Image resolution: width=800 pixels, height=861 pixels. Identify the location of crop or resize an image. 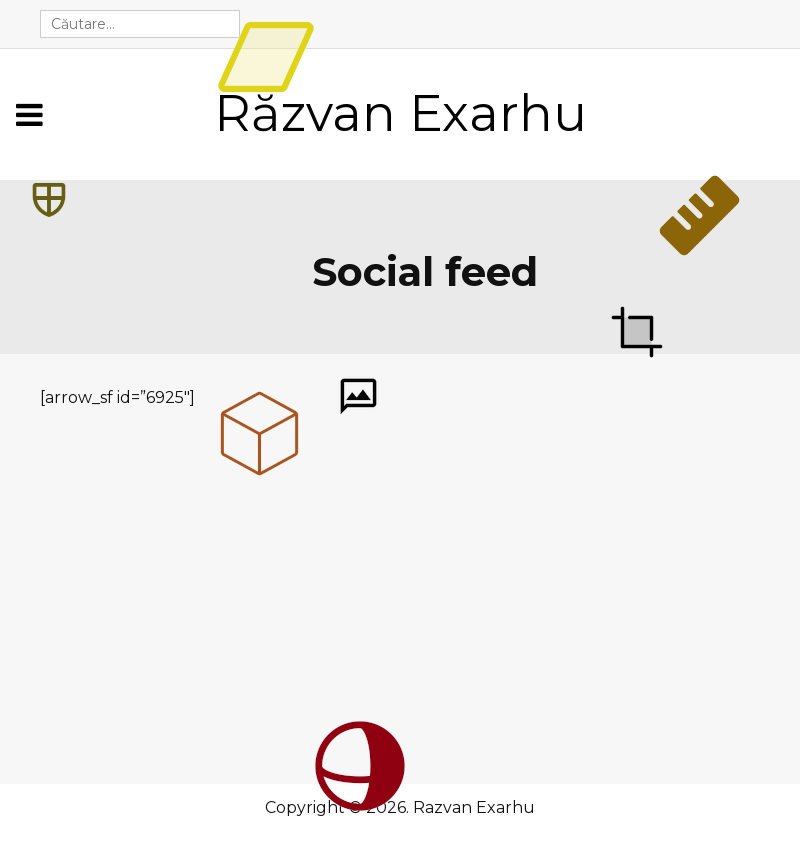
(637, 332).